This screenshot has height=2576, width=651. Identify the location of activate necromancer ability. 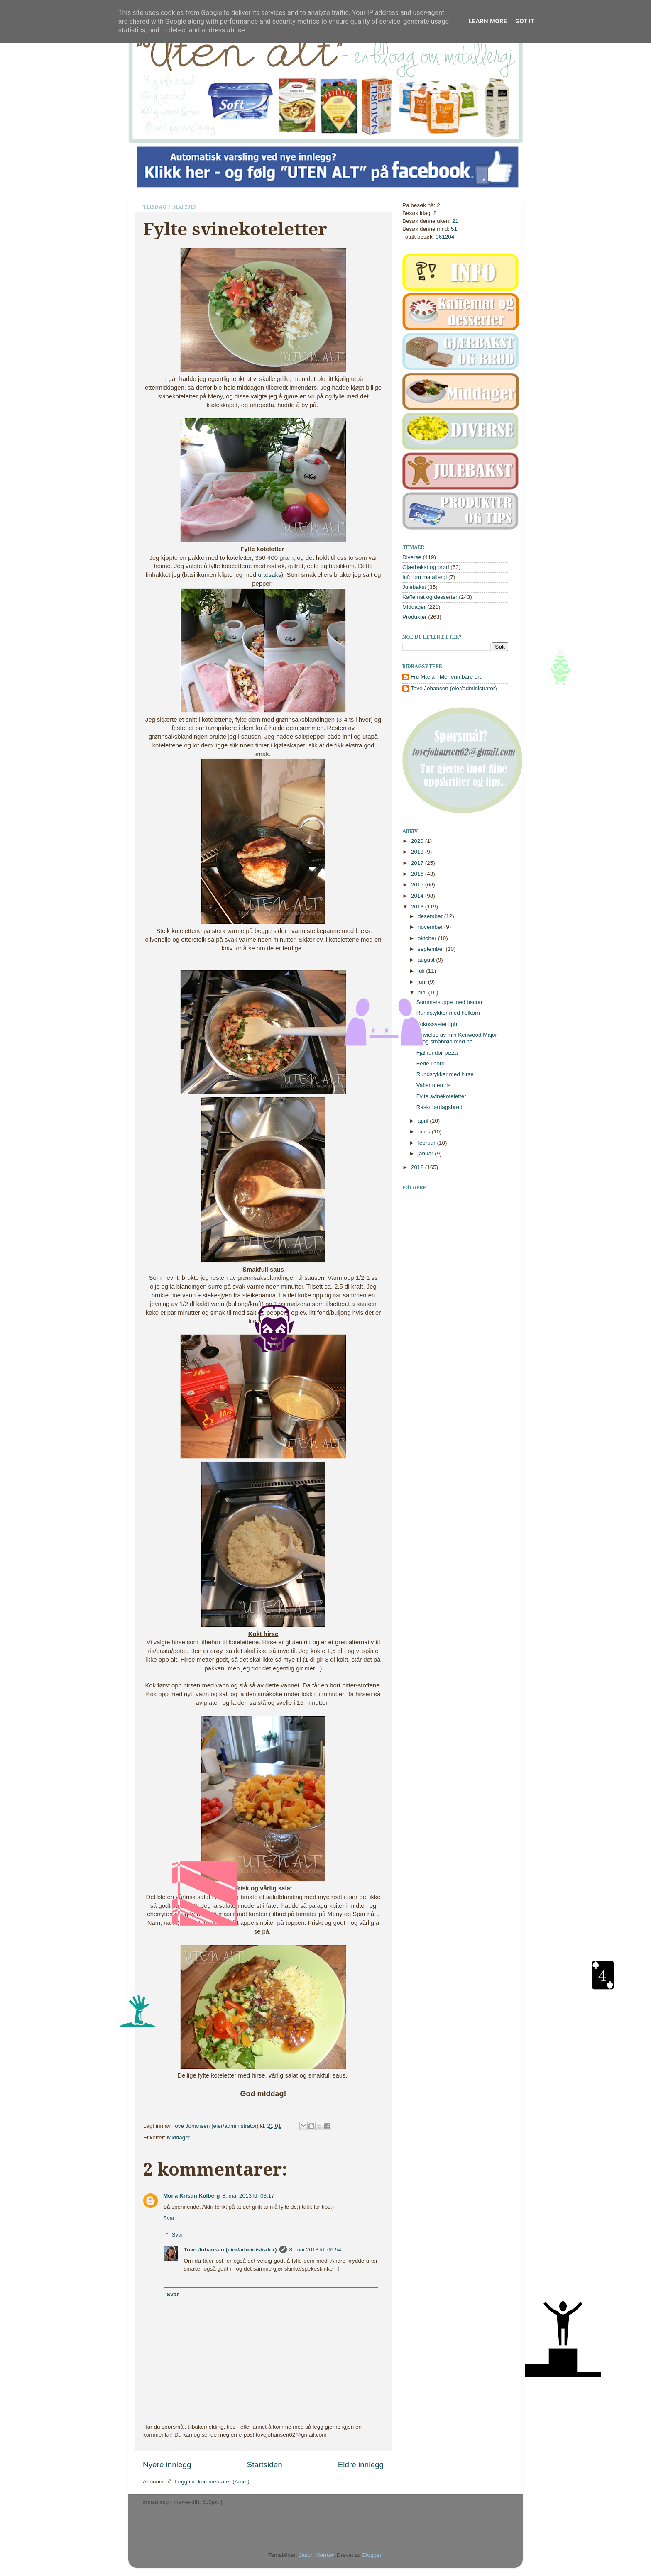
(138, 2009).